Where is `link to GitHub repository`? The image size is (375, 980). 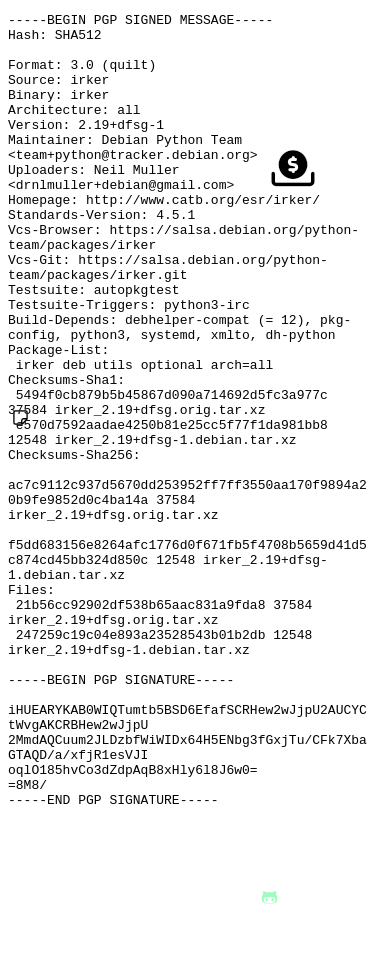
link to GitHub repository is located at coordinates (269, 897).